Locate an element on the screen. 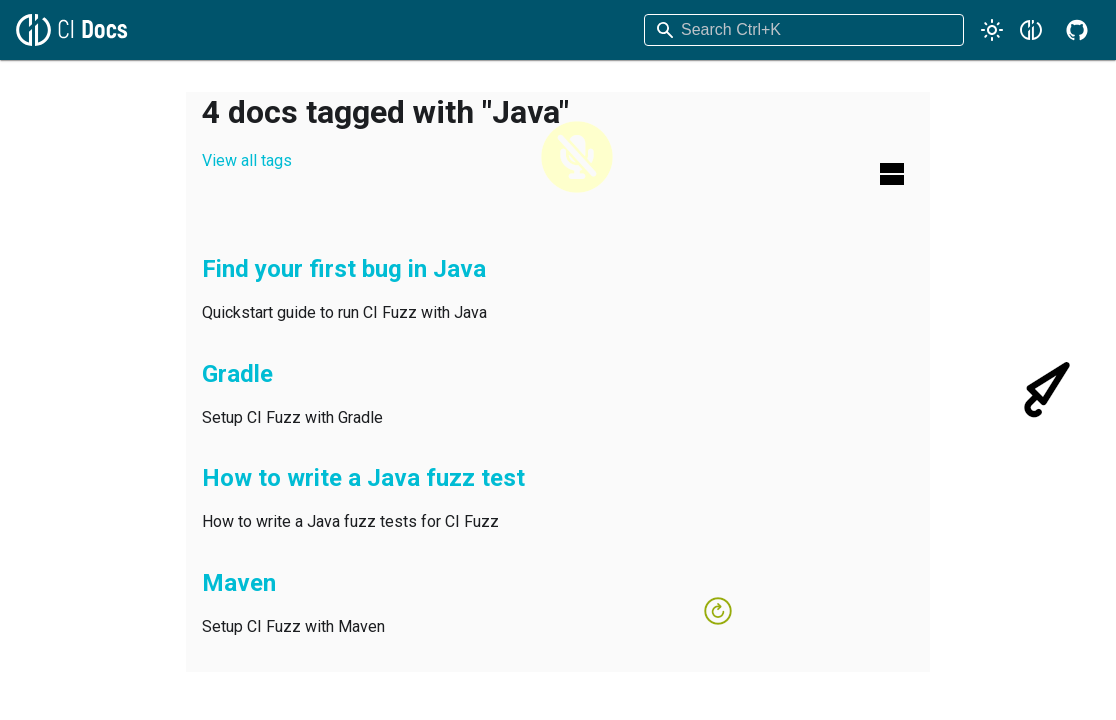 Image resolution: width=1116 pixels, height=720 pixels. switch to agenda or list view is located at coordinates (893, 174).